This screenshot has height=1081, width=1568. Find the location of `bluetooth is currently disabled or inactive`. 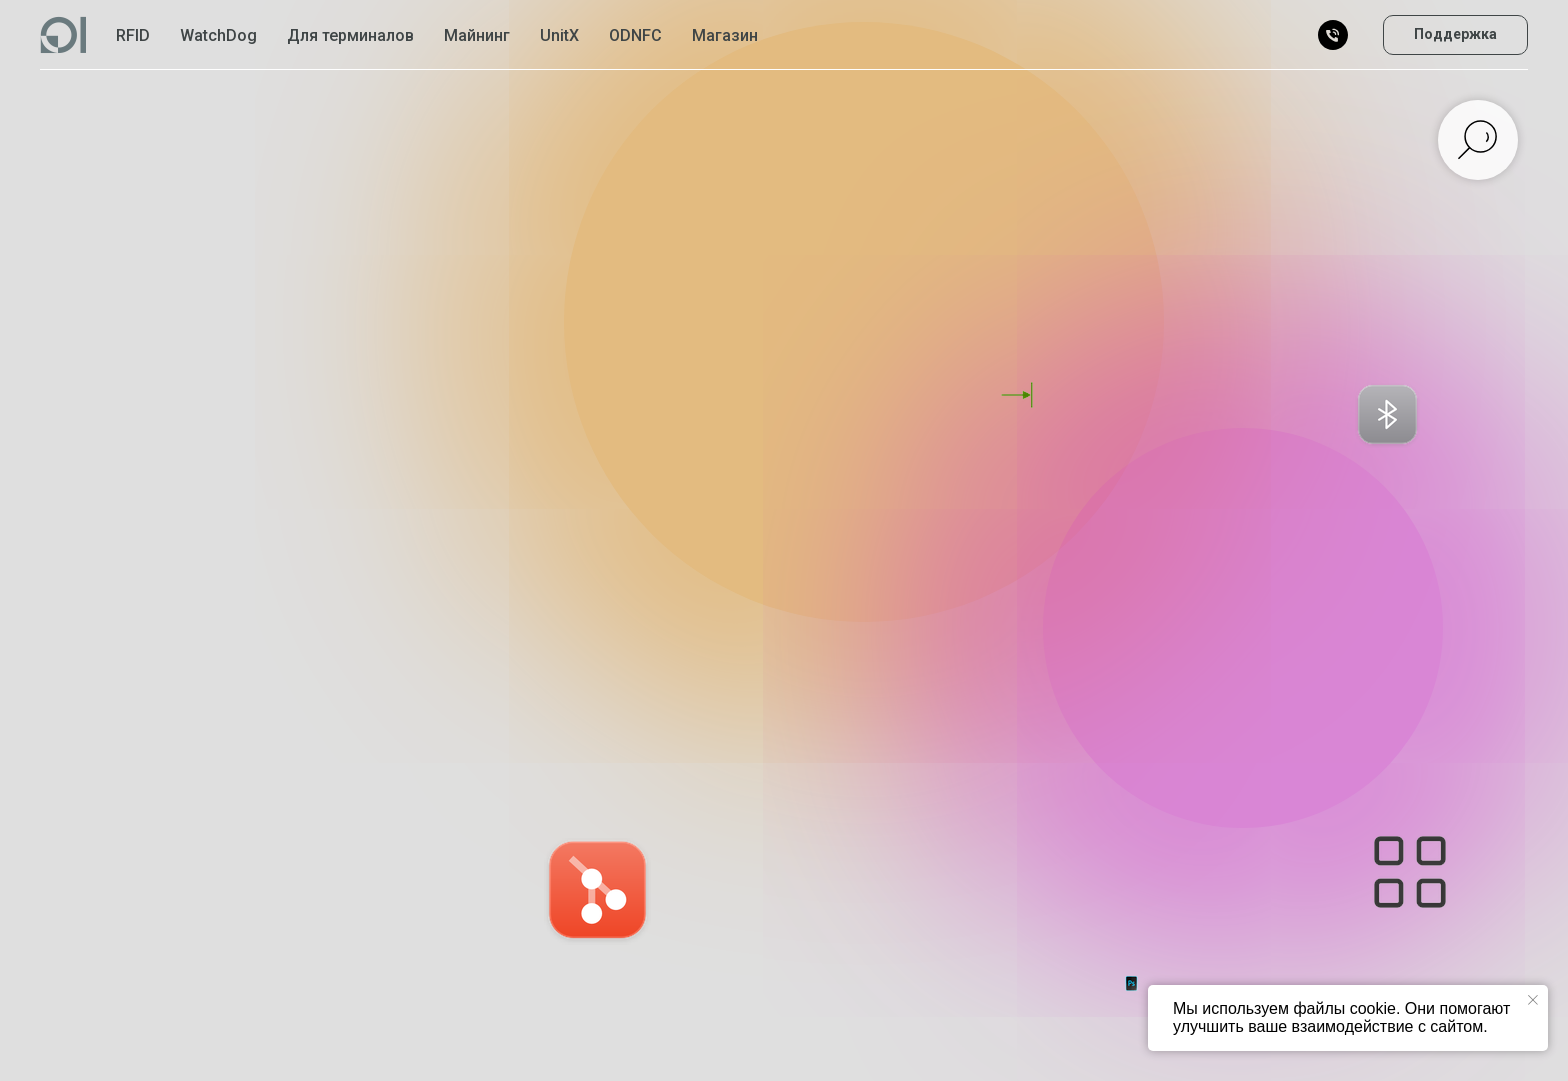

bluetooth is currently disabled or inactive is located at coordinates (1387, 415).